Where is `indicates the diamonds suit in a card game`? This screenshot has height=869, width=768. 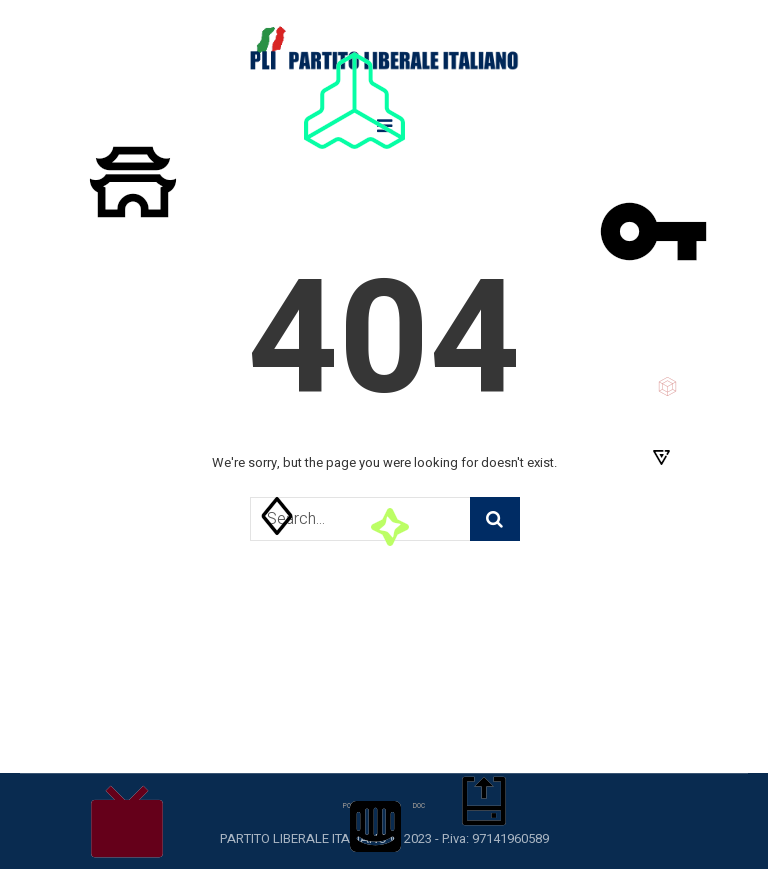
indicates the diamonds suit in a card game is located at coordinates (277, 516).